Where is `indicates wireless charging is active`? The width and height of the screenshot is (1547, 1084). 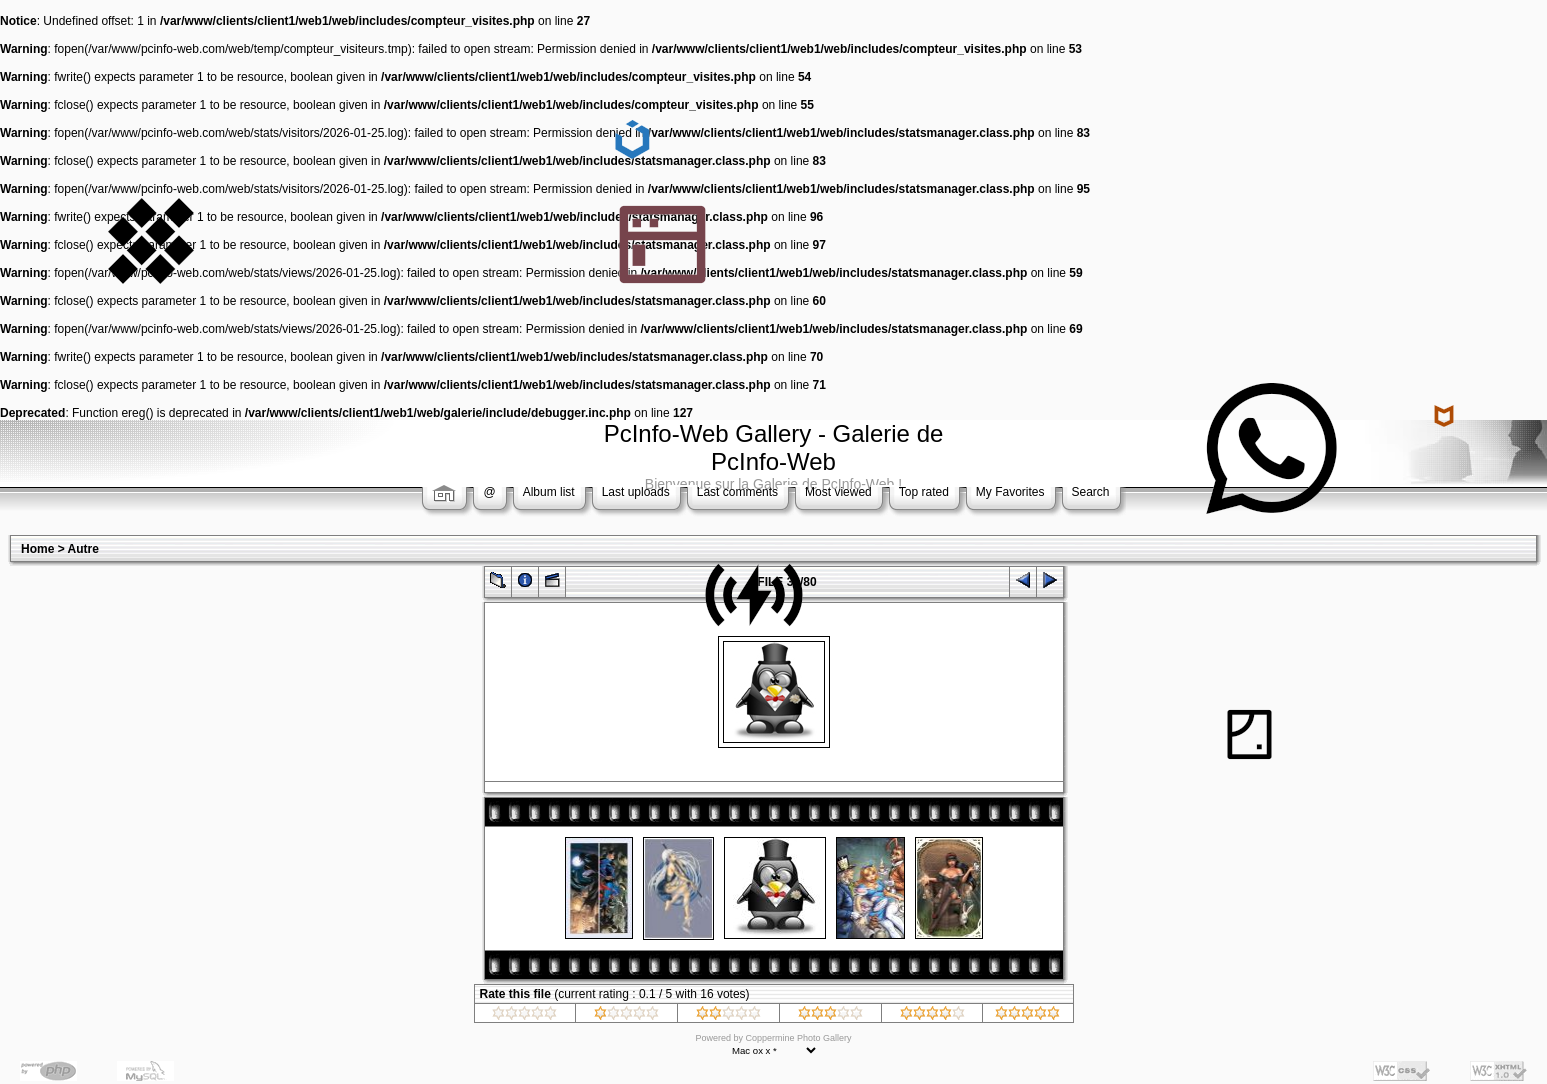
indicates wireless charging is active is located at coordinates (754, 595).